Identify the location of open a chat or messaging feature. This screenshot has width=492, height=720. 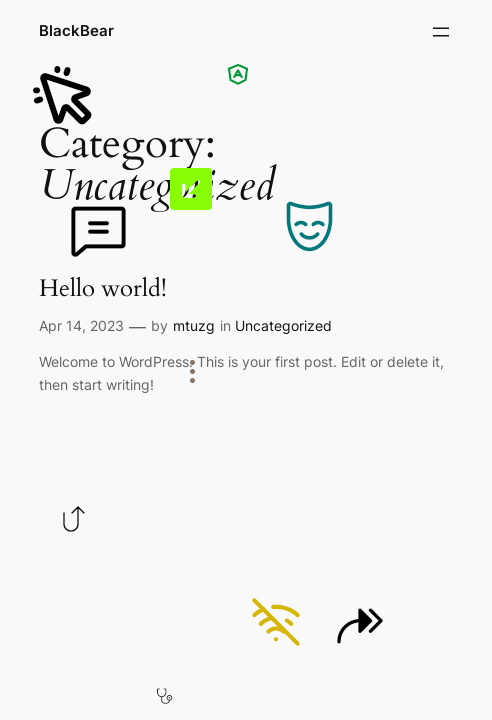
(98, 227).